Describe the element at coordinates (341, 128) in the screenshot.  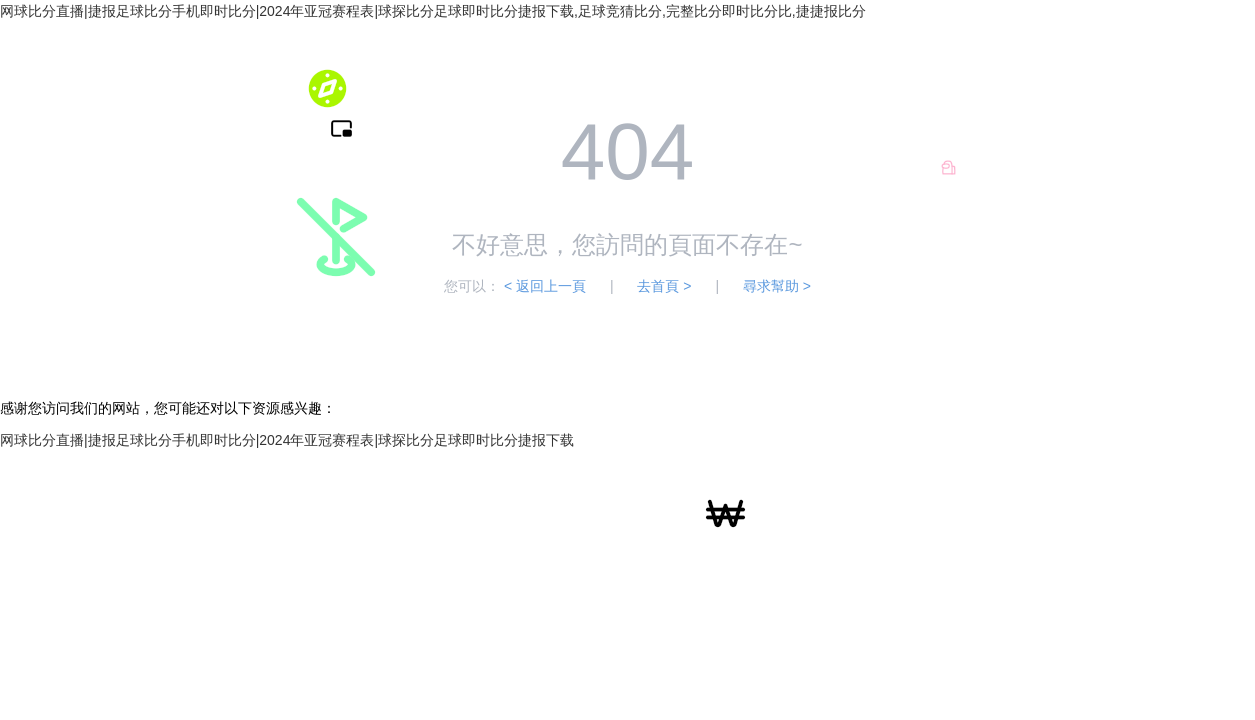
I see `enable picture-in-picture mode` at that location.